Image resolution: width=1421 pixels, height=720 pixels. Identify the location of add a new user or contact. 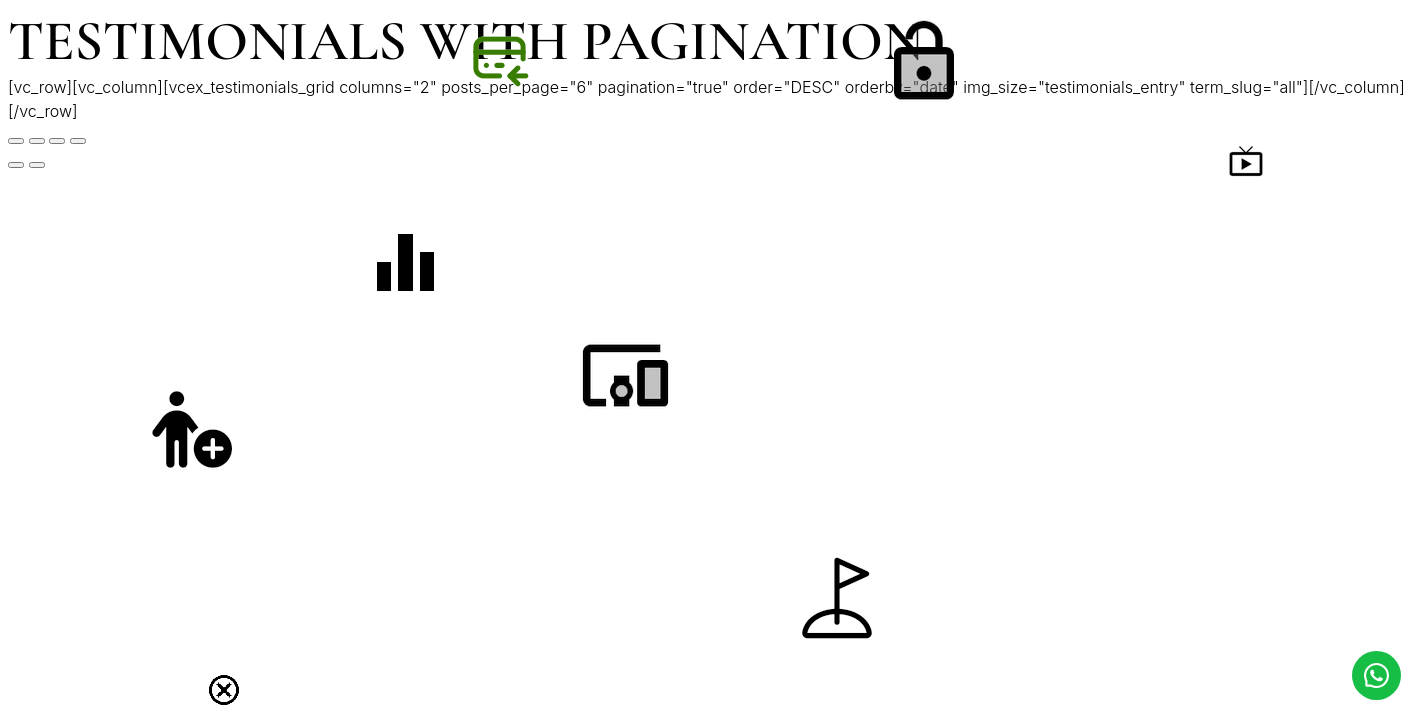
(189, 429).